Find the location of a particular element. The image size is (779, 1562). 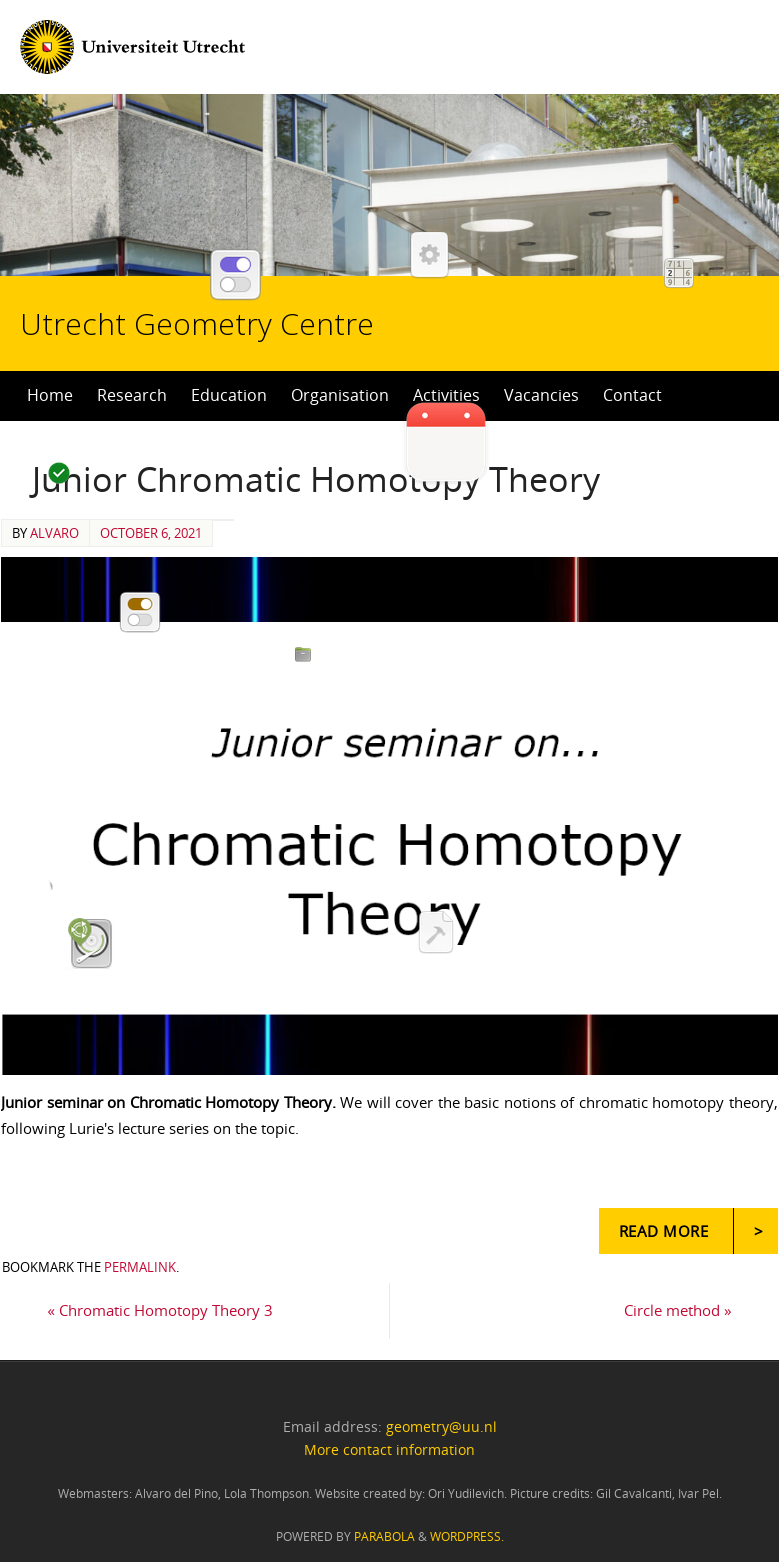

open a calendar file is located at coordinates (446, 443).